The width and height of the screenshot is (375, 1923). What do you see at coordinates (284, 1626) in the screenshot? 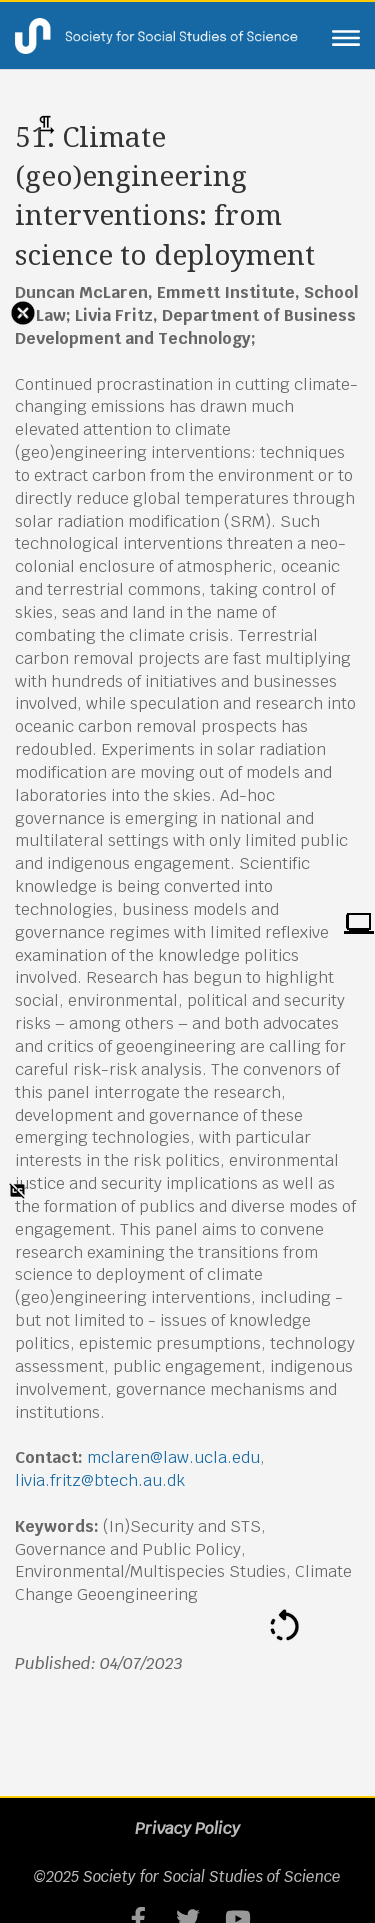
I see `rotate image counterclockwise` at bounding box center [284, 1626].